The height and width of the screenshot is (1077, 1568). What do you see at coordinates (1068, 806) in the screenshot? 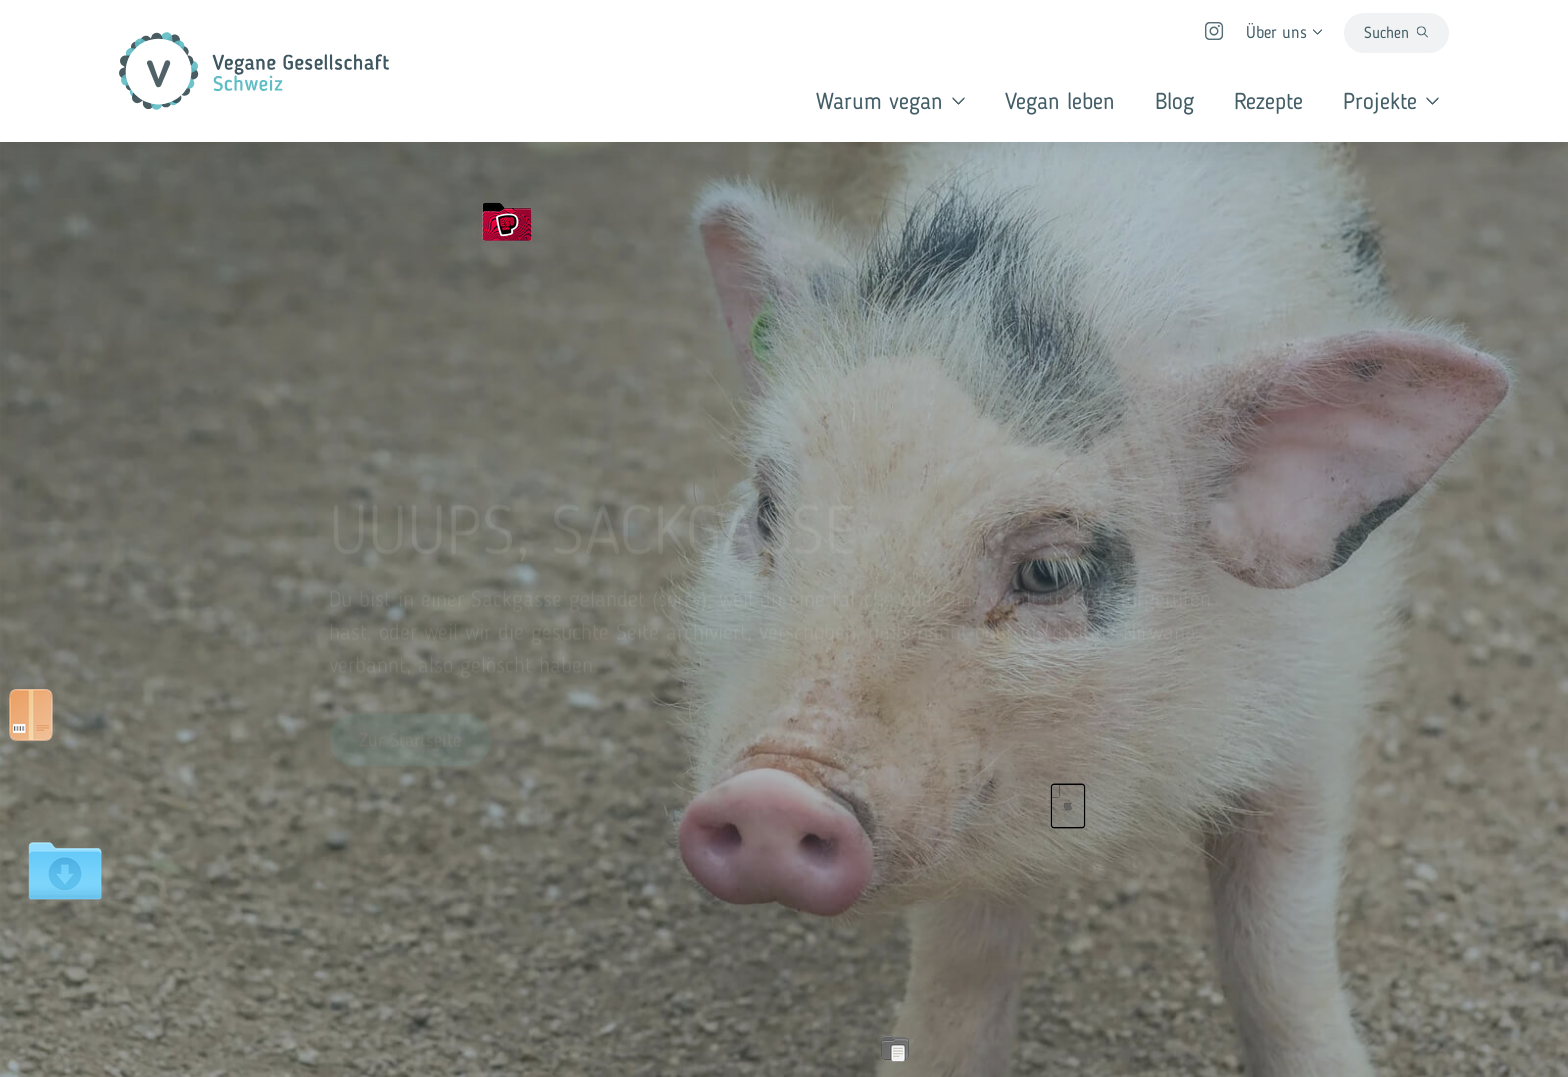
I see `access airport express device in sidebar` at bounding box center [1068, 806].